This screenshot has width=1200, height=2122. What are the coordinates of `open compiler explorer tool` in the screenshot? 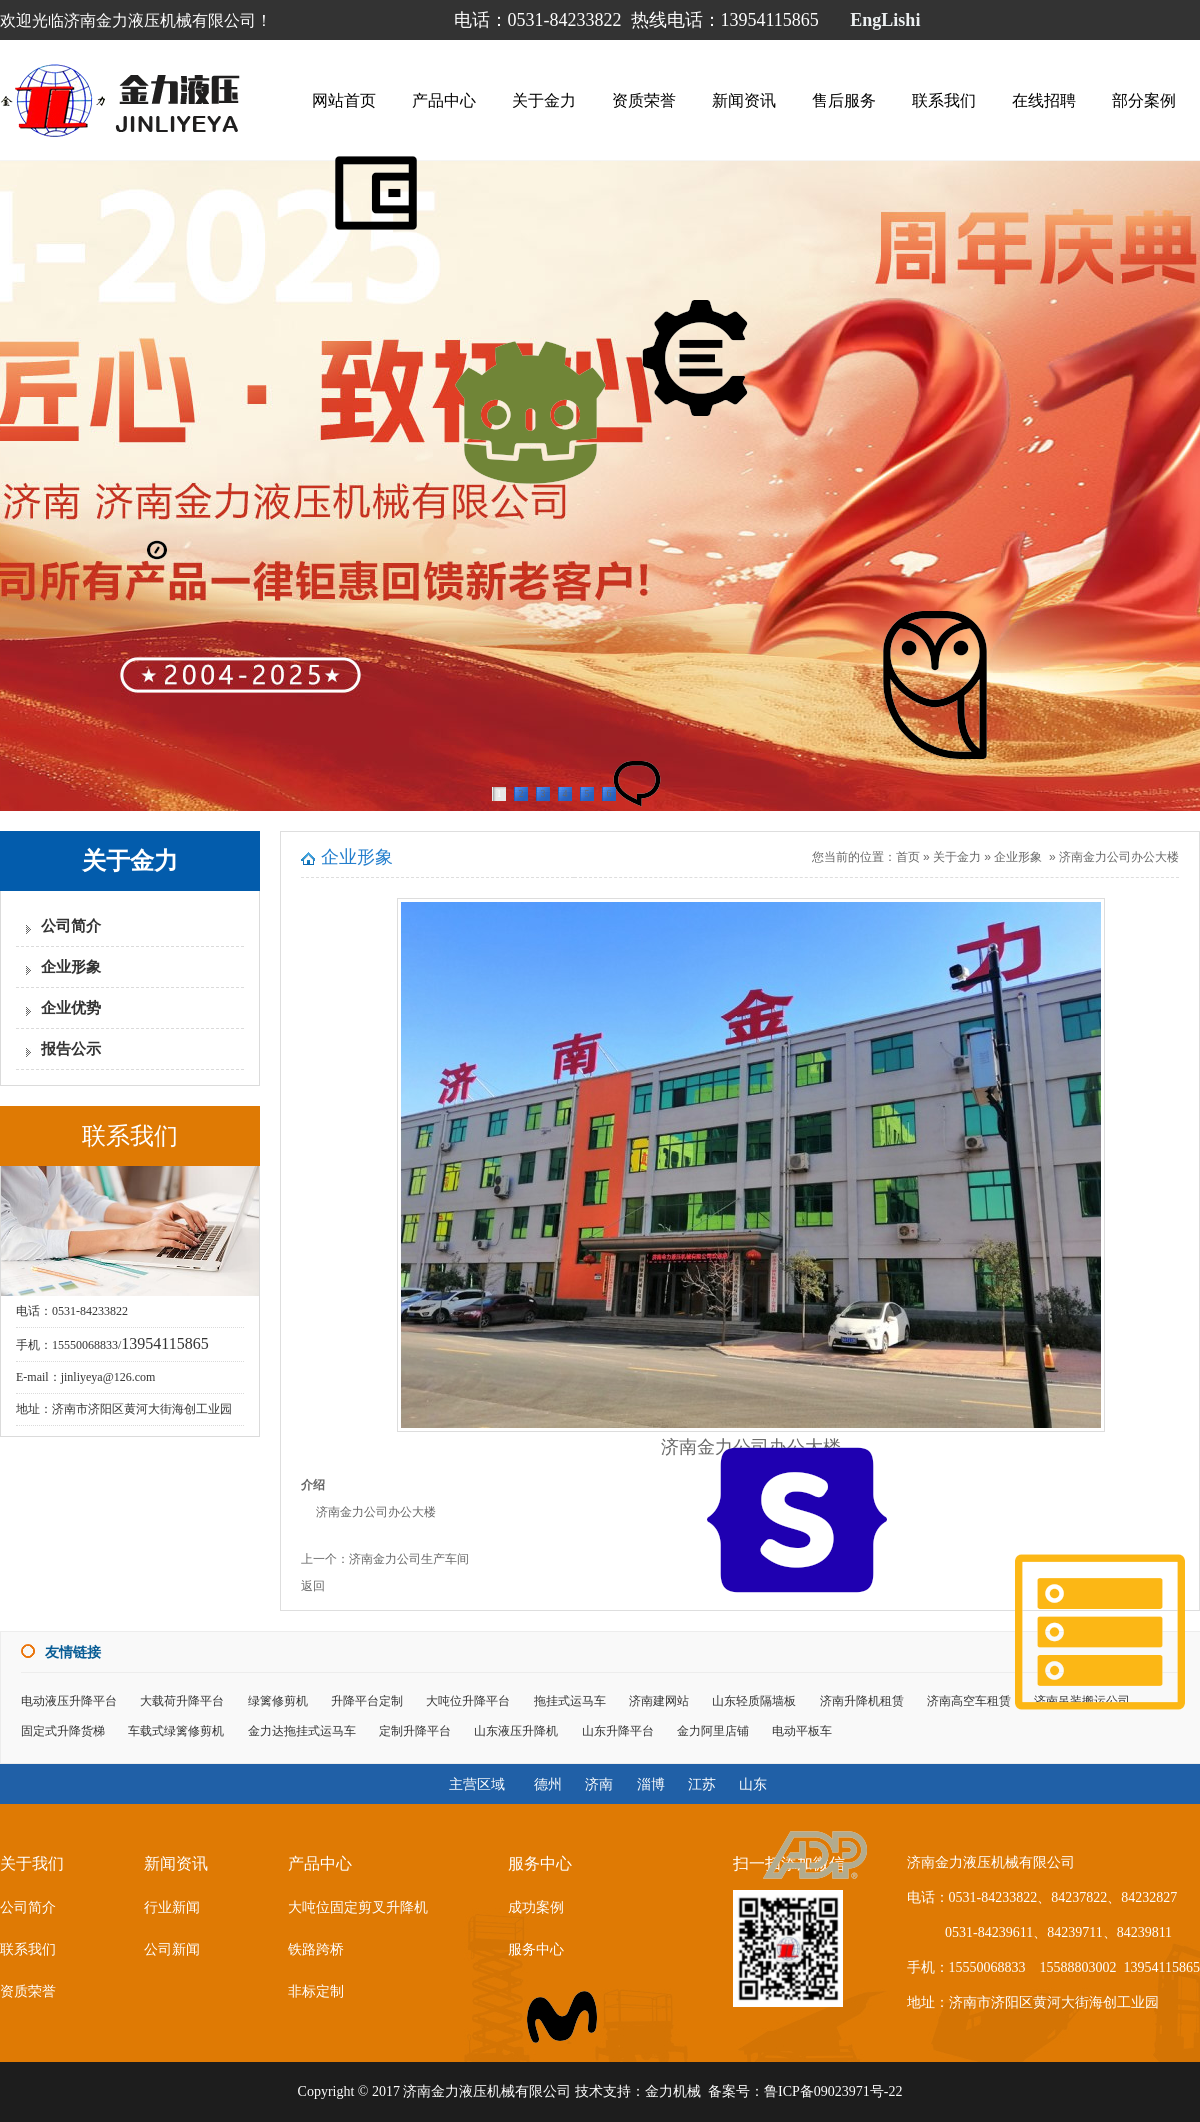 It's located at (695, 358).